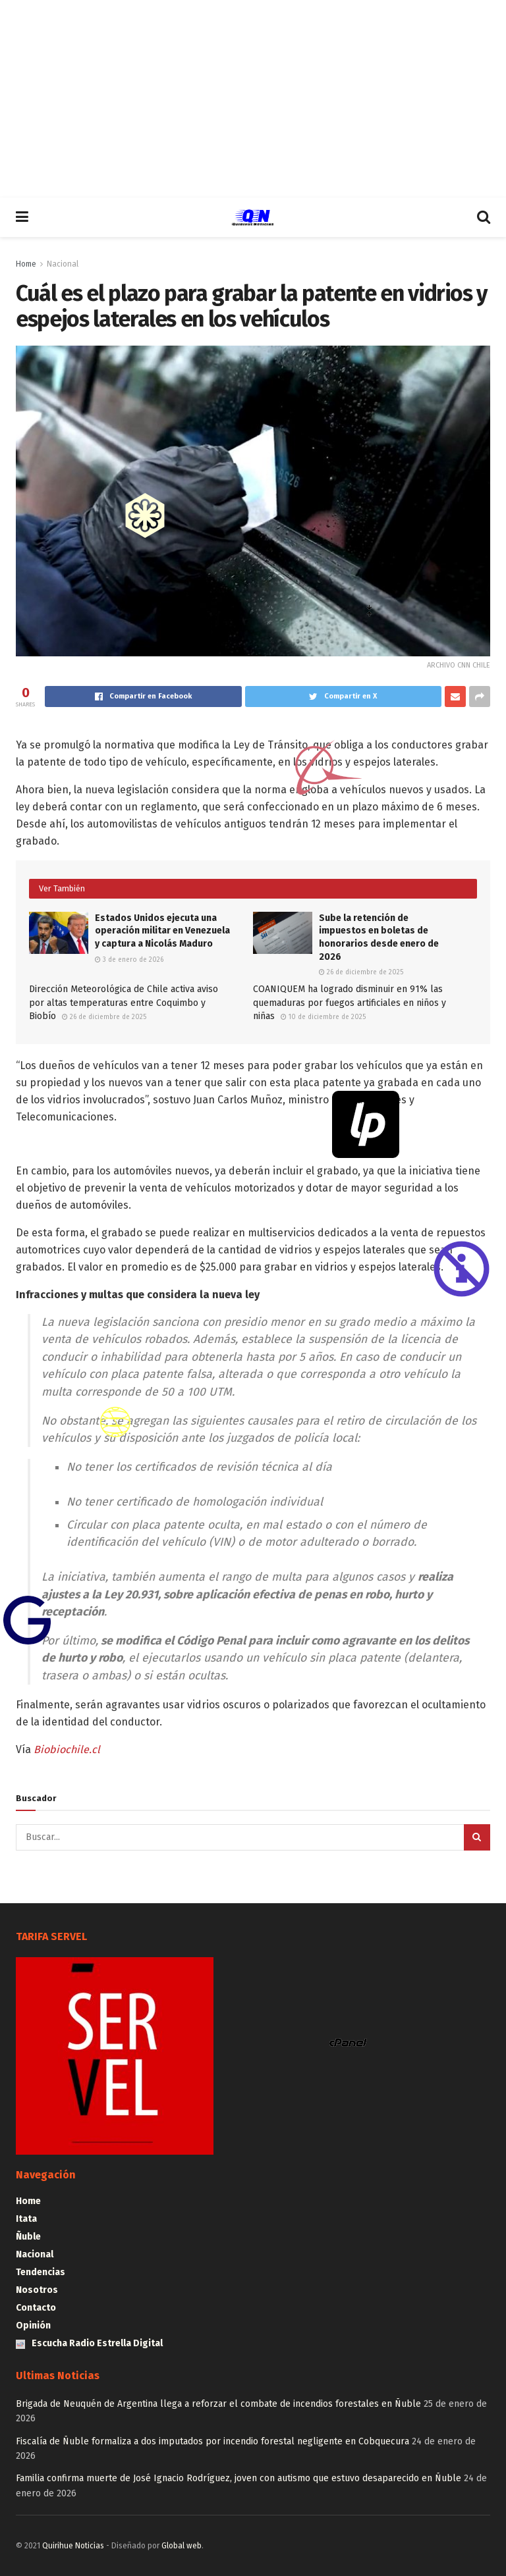  What do you see at coordinates (115, 1422) in the screenshot?
I see `qiskit quantum computing framework logo` at bounding box center [115, 1422].